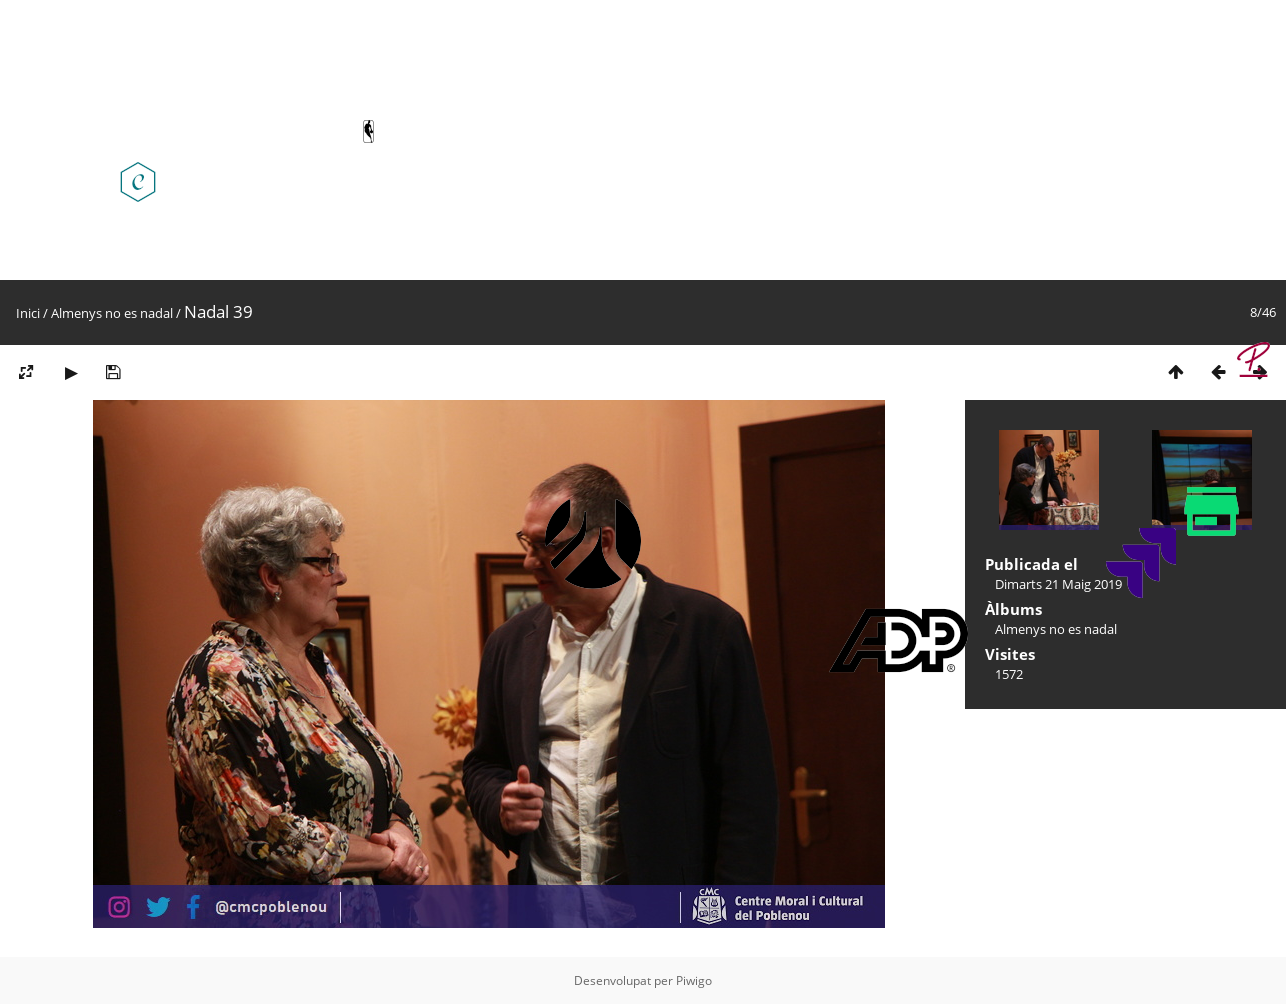  What do you see at coordinates (898, 640) in the screenshot?
I see `access ADP payroll and HR services` at bounding box center [898, 640].